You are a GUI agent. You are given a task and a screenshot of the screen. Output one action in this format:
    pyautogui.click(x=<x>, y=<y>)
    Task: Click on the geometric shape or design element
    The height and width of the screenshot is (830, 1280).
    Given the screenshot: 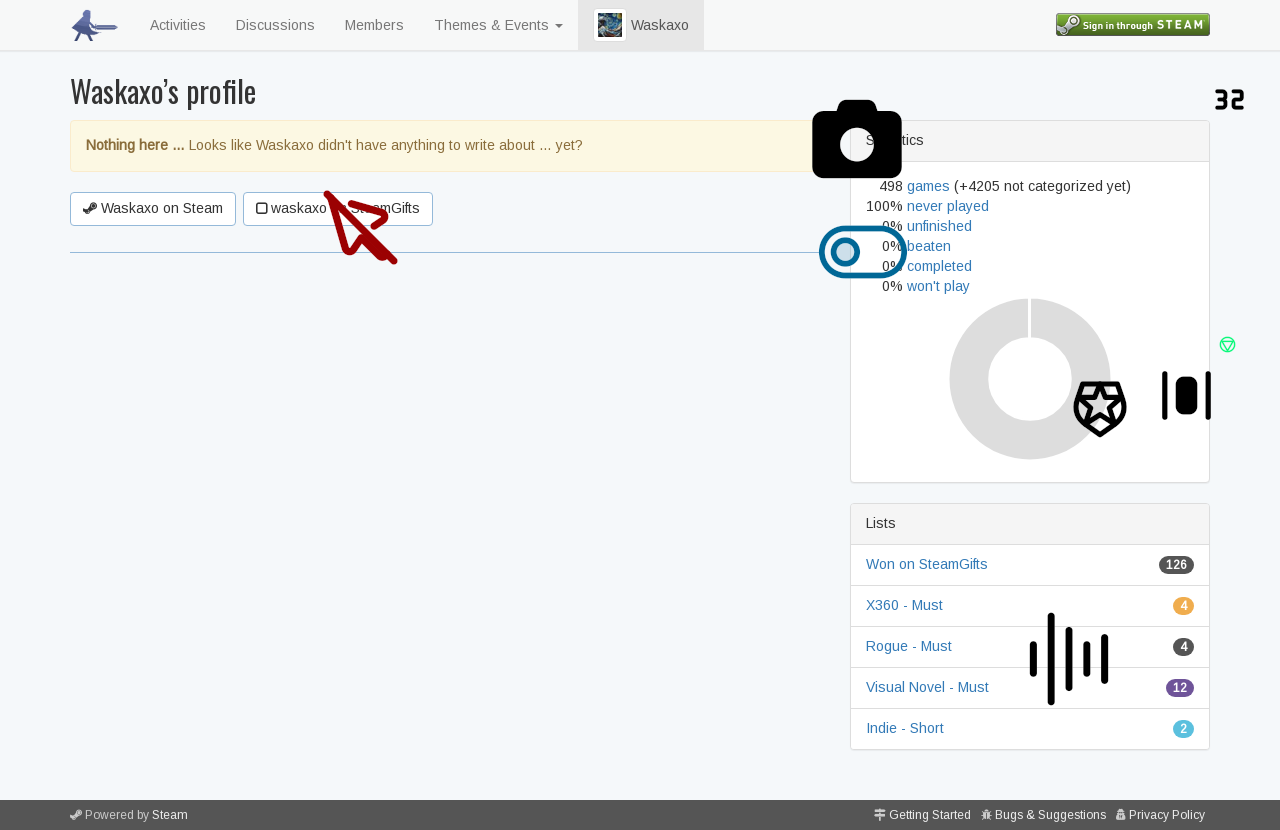 What is the action you would take?
    pyautogui.click(x=1227, y=344)
    